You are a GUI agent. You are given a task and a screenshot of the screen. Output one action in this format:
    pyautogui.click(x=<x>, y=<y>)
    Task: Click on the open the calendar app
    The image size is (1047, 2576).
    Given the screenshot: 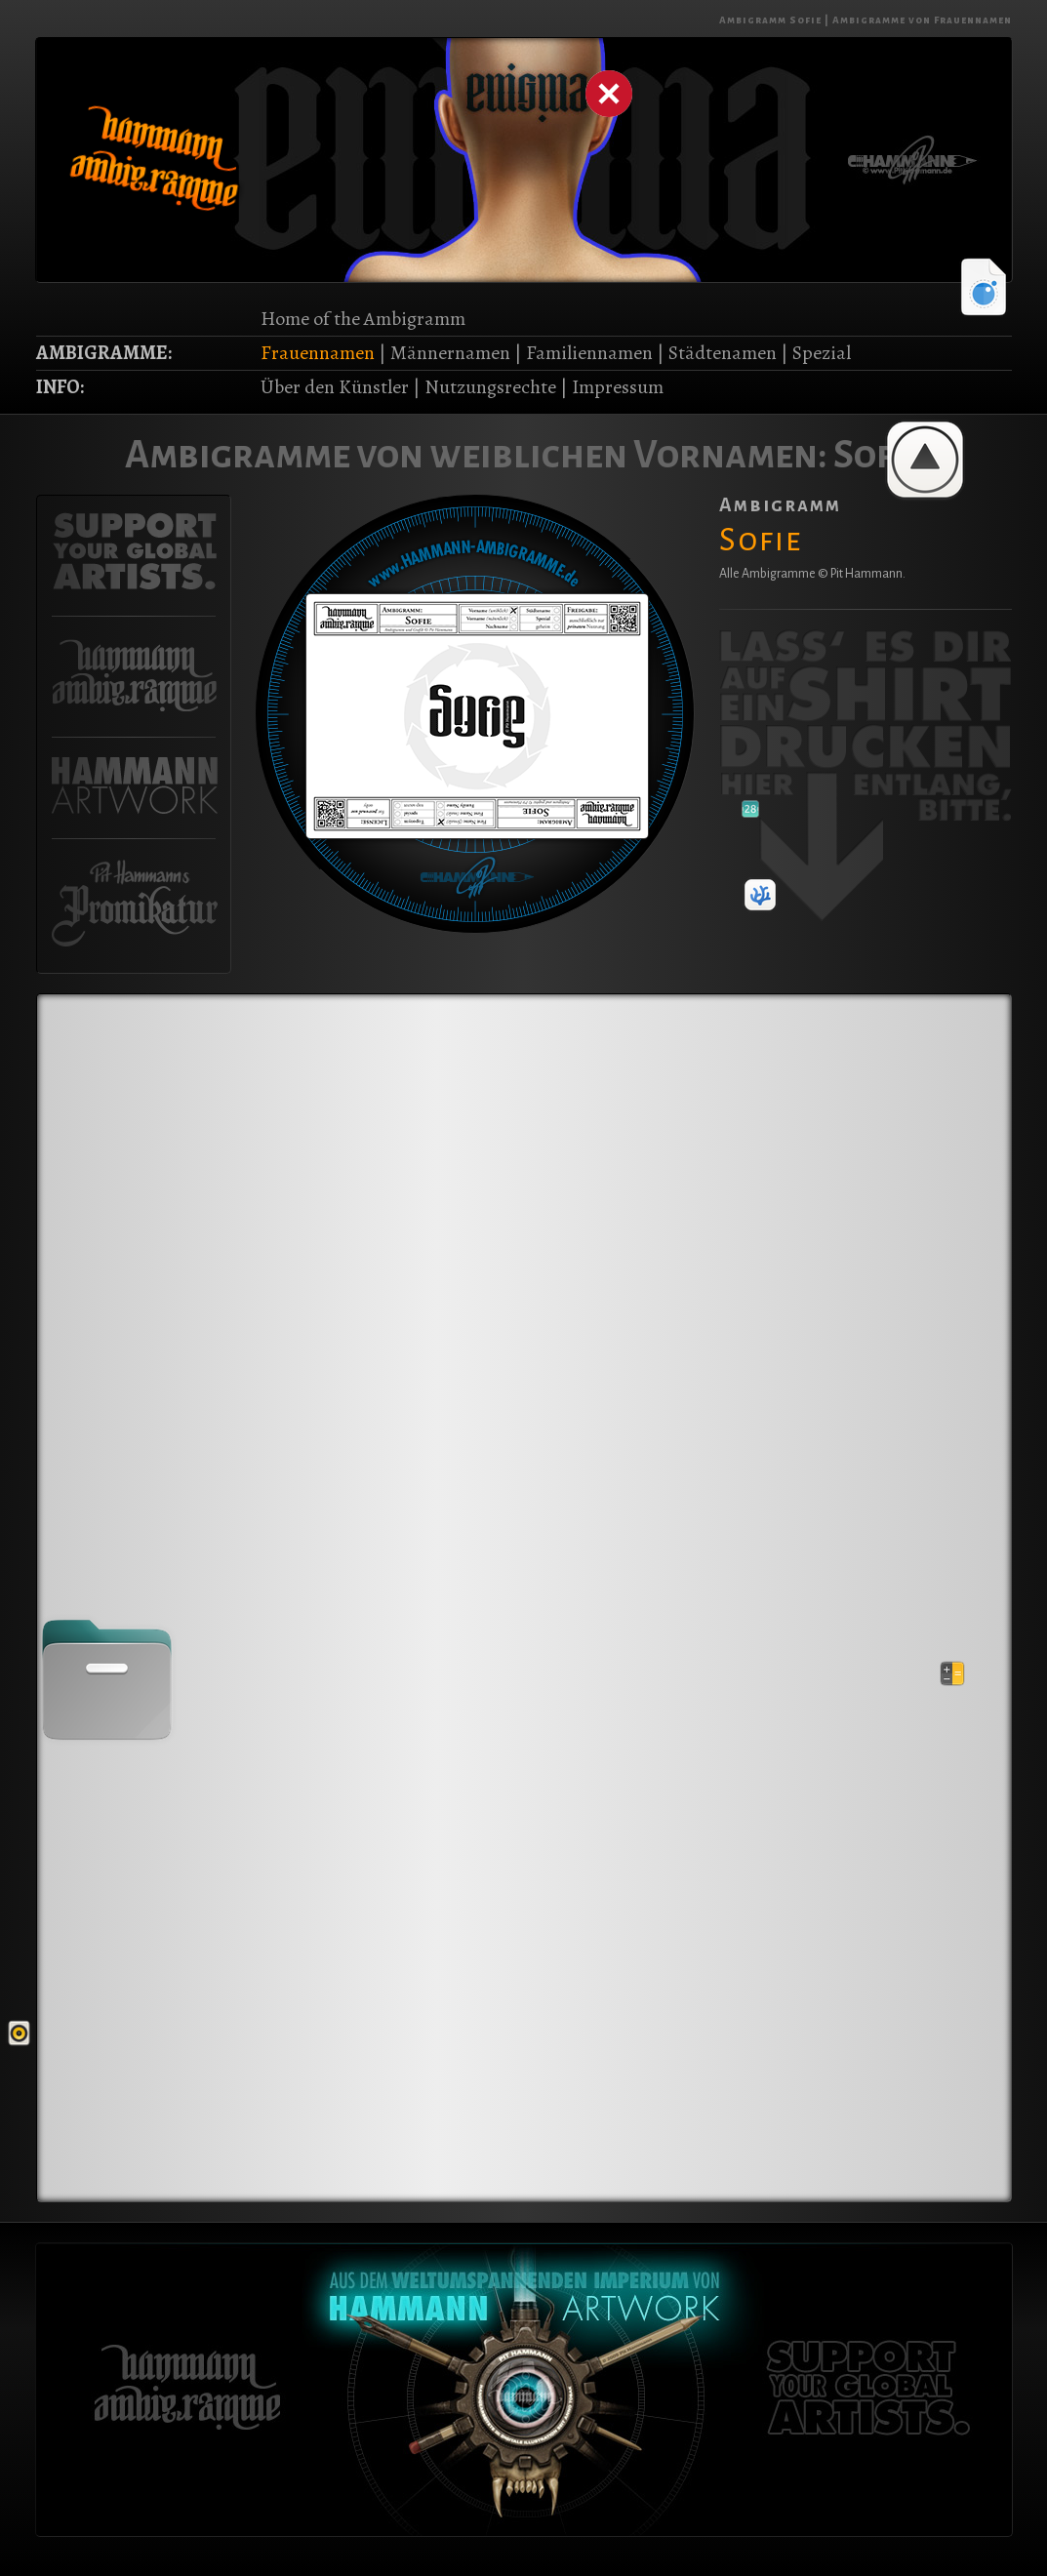 What is the action you would take?
    pyautogui.click(x=750, y=809)
    